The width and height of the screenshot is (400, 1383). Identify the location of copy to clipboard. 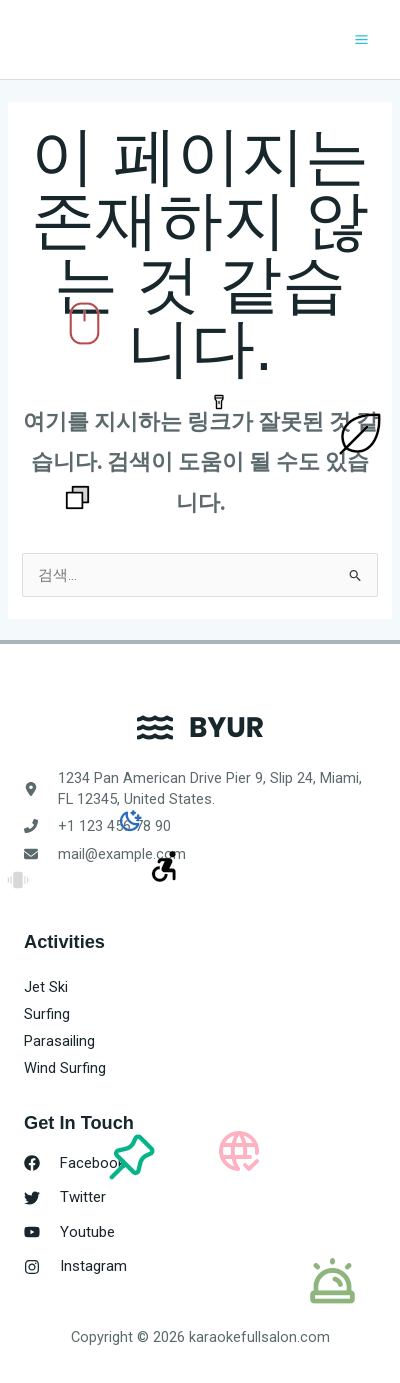
(77, 497).